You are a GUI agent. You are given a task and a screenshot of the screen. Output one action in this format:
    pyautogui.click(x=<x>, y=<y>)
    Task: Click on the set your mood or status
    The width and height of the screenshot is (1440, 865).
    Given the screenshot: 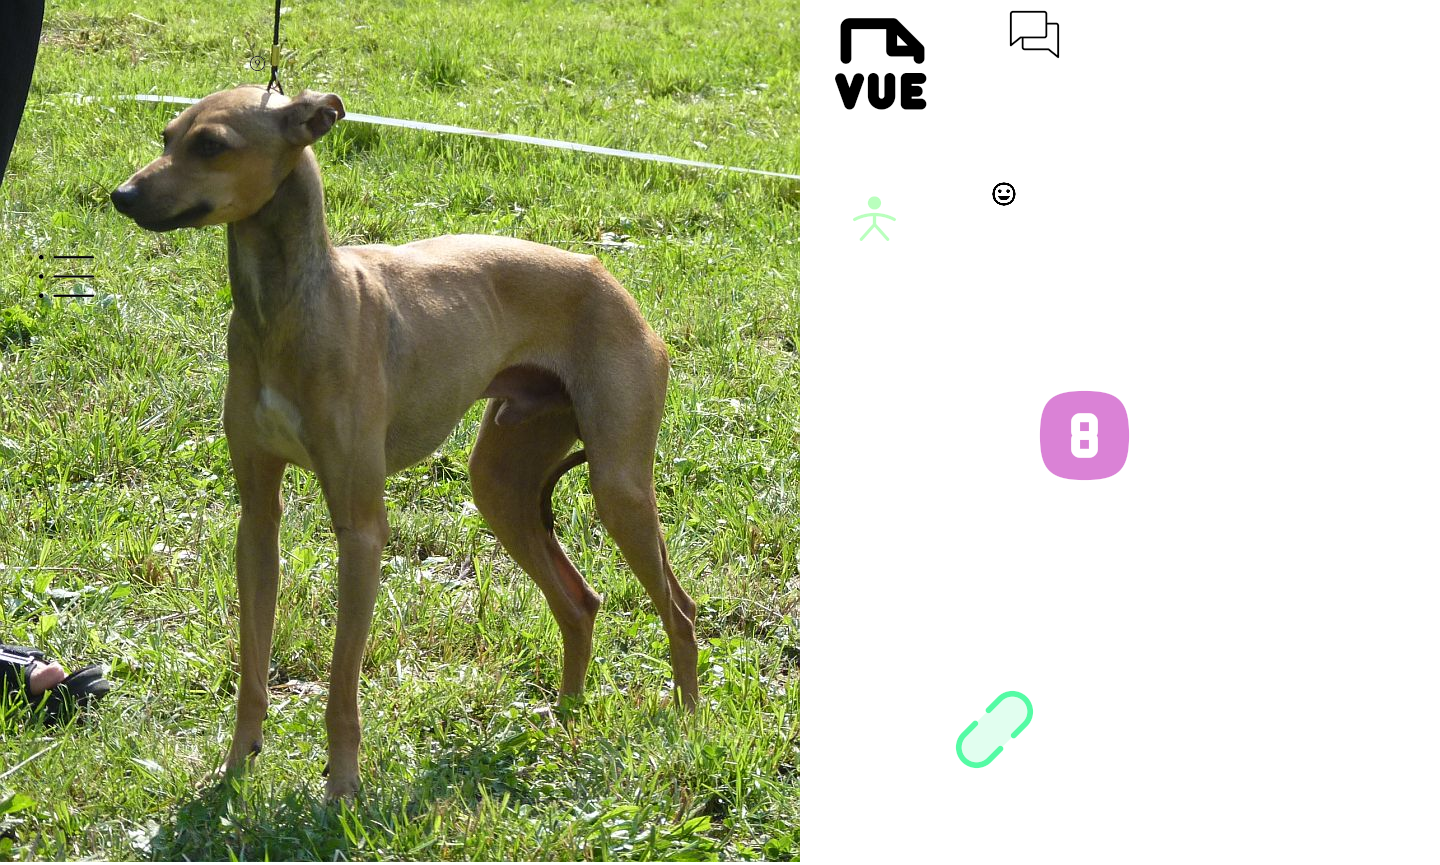 What is the action you would take?
    pyautogui.click(x=1004, y=194)
    